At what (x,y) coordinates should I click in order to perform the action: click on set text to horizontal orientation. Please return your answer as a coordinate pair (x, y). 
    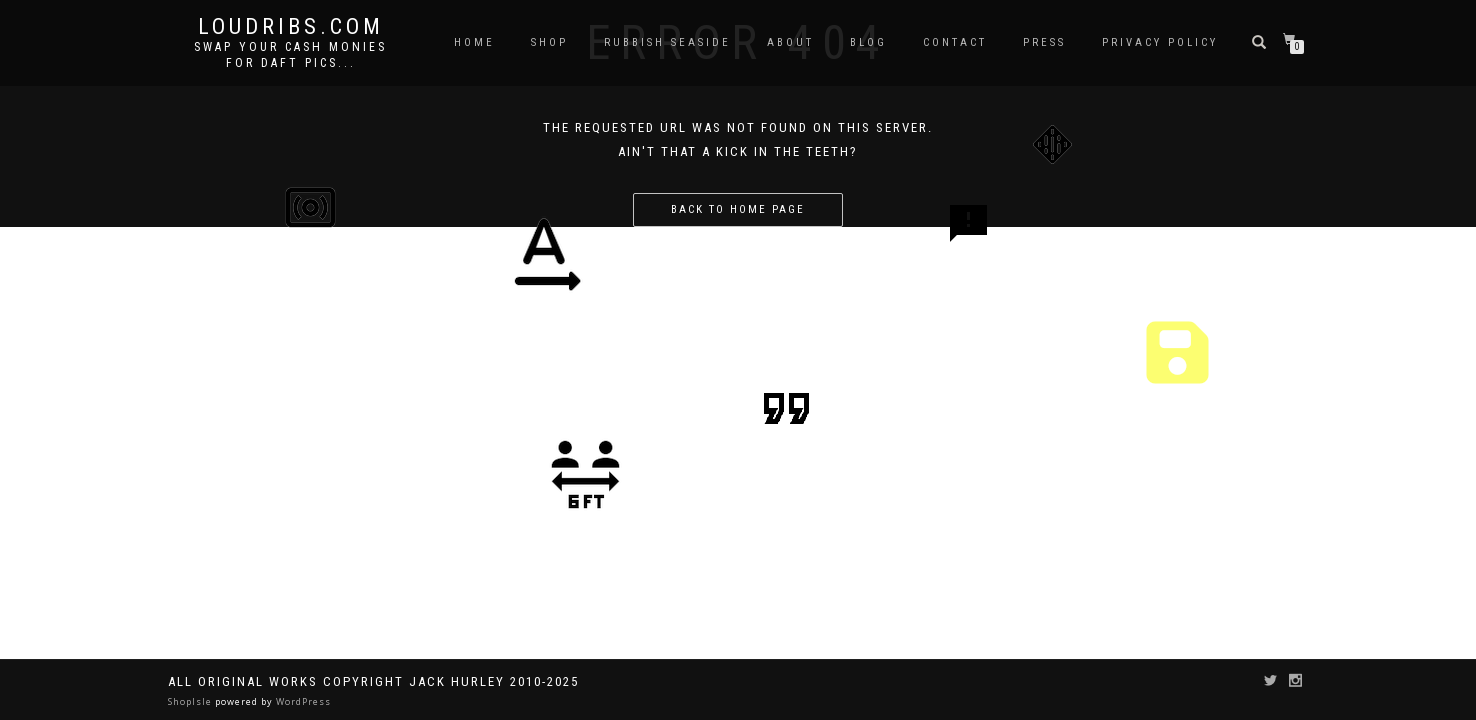
    Looking at the image, I should click on (544, 256).